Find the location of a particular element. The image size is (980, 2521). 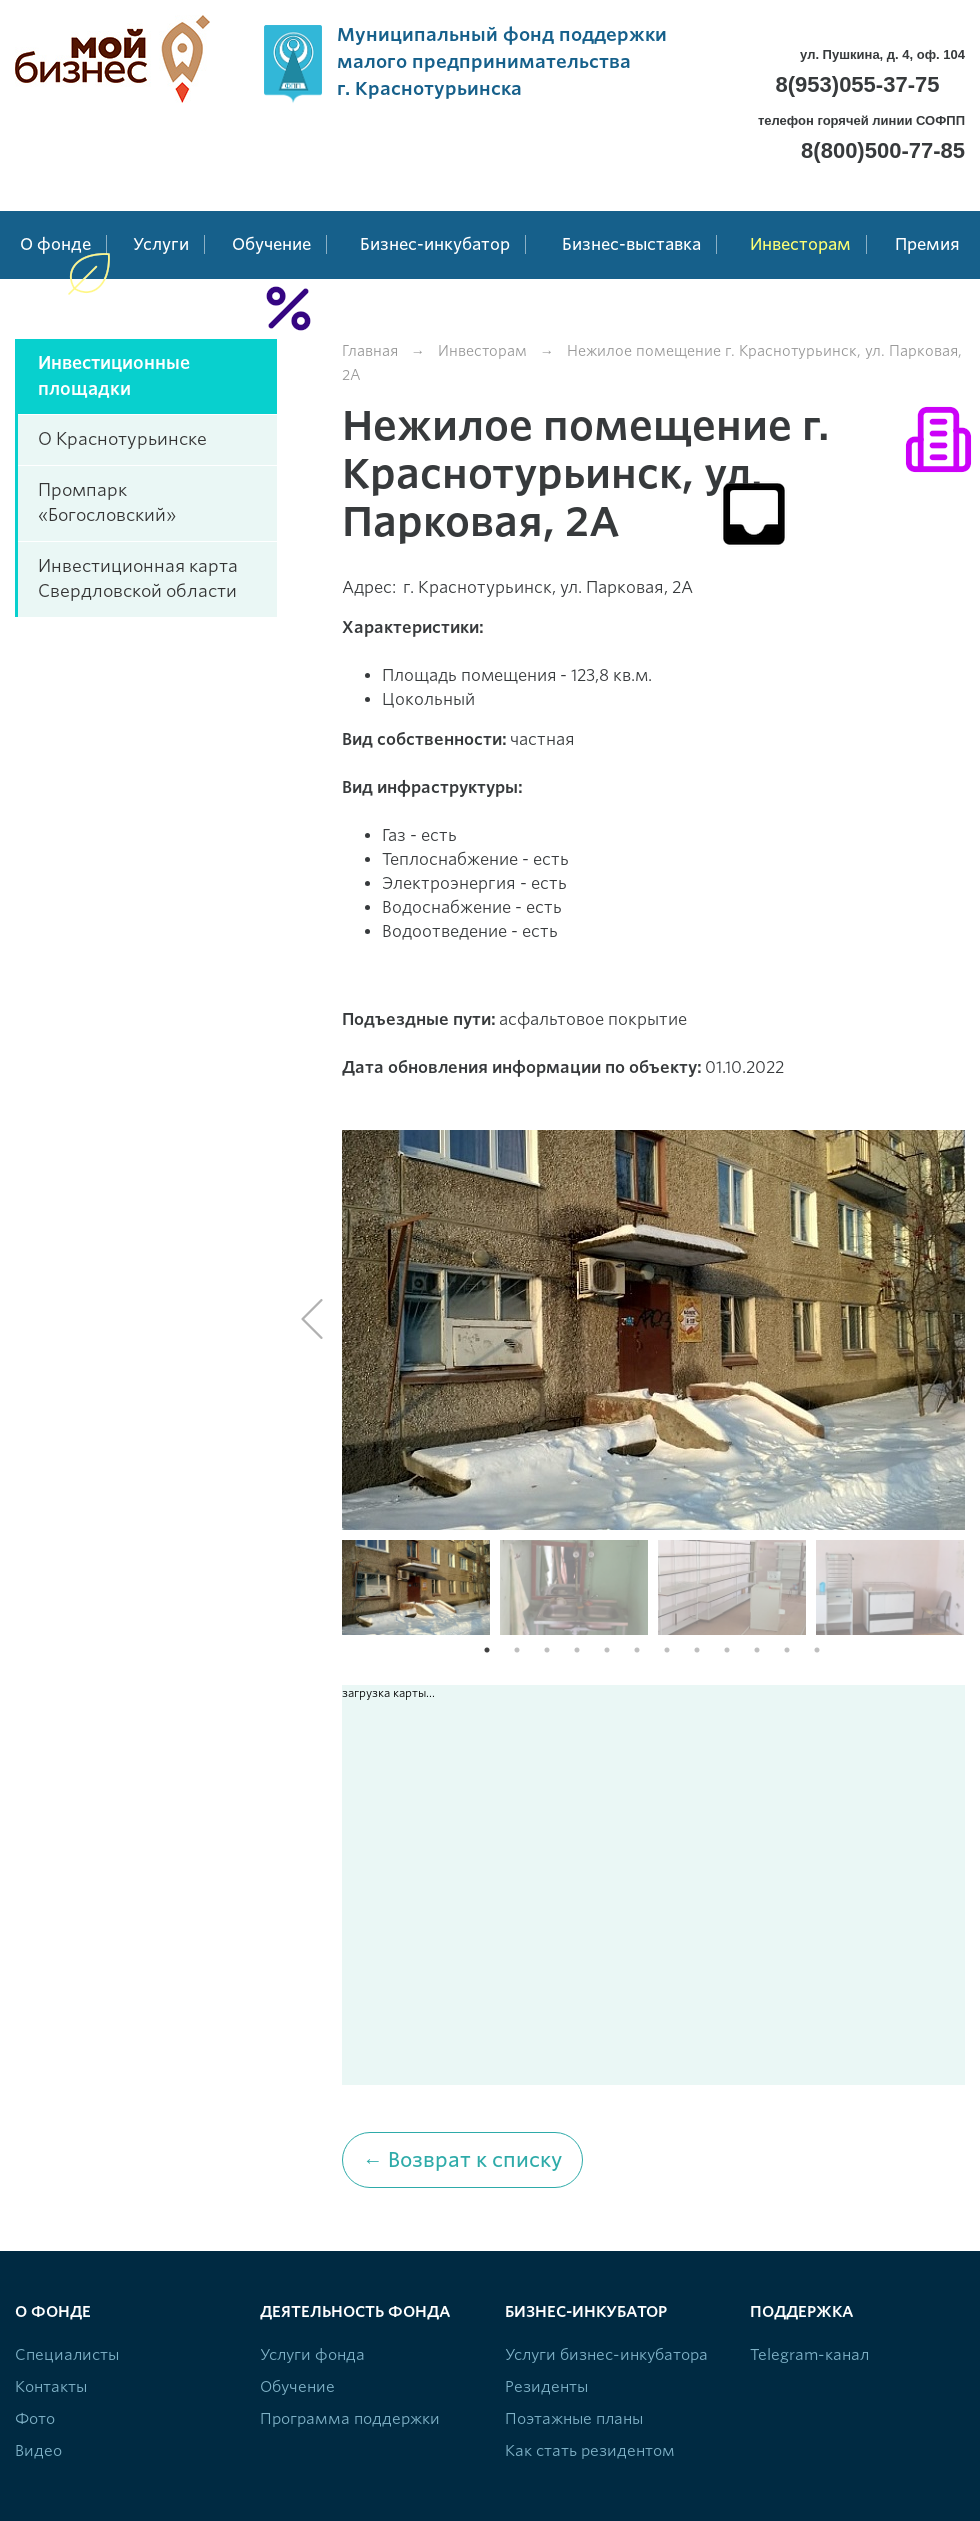

access your inbox is located at coordinates (754, 514).